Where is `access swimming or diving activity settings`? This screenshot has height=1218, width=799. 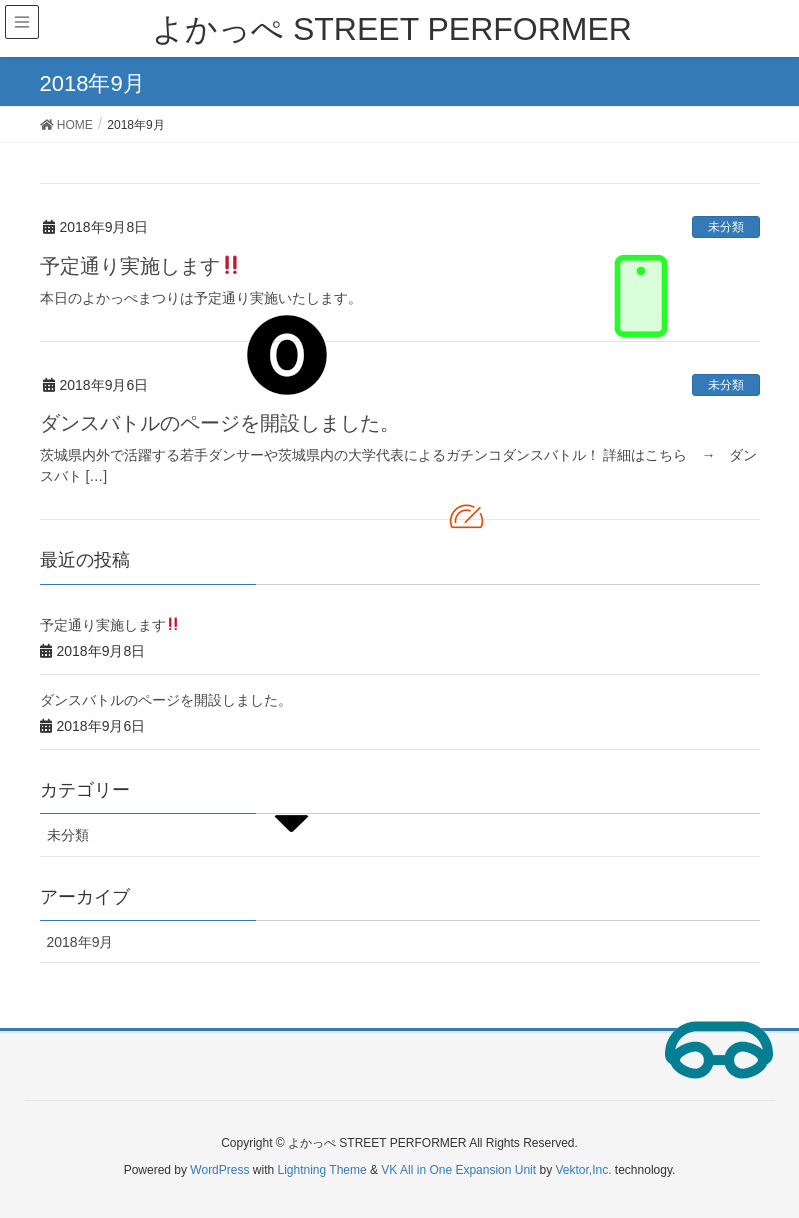 access swimming or diving activity settings is located at coordinates (719, 1050).